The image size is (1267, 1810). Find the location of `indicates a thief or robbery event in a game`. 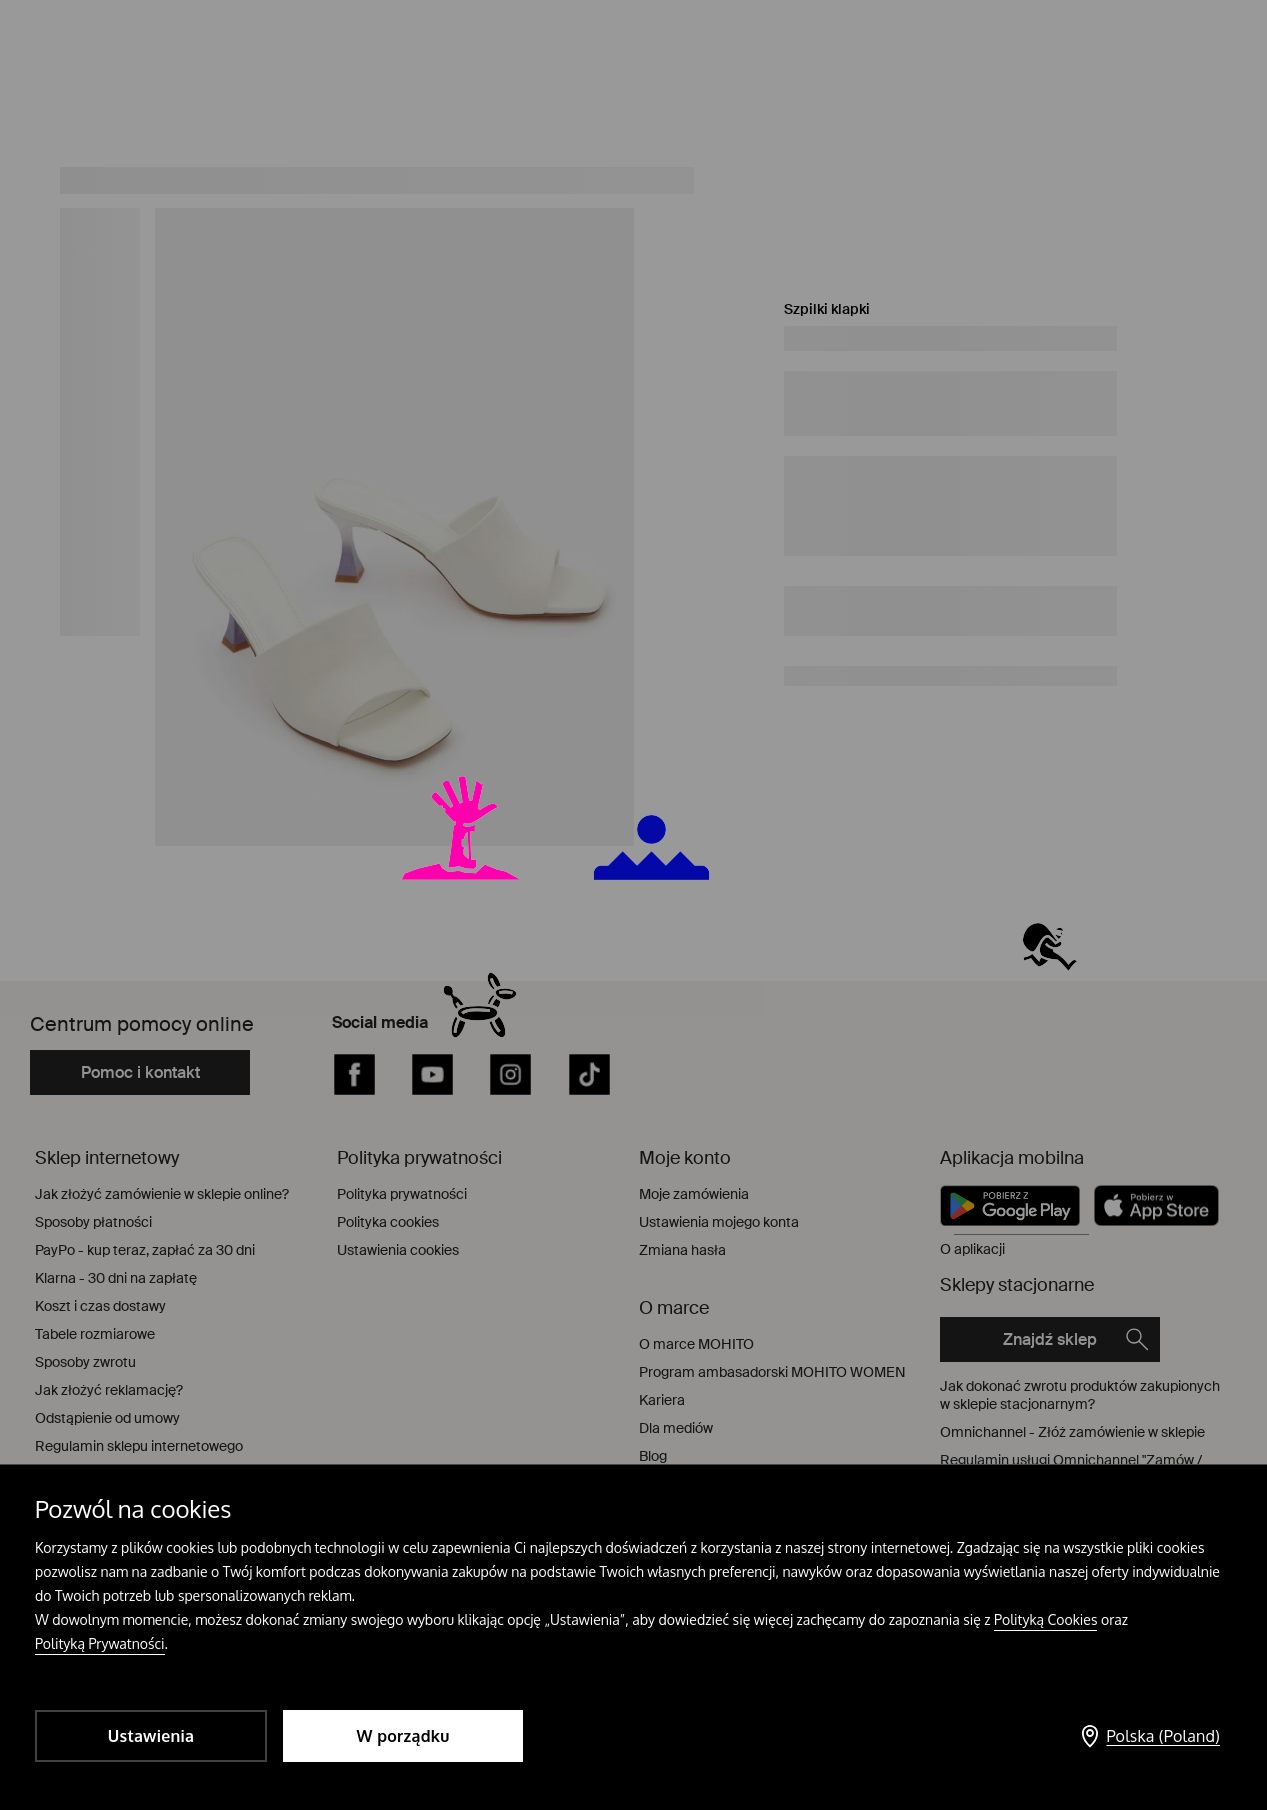

indicates a thief or robbery event in a game is located at coordinates (1050, 947).